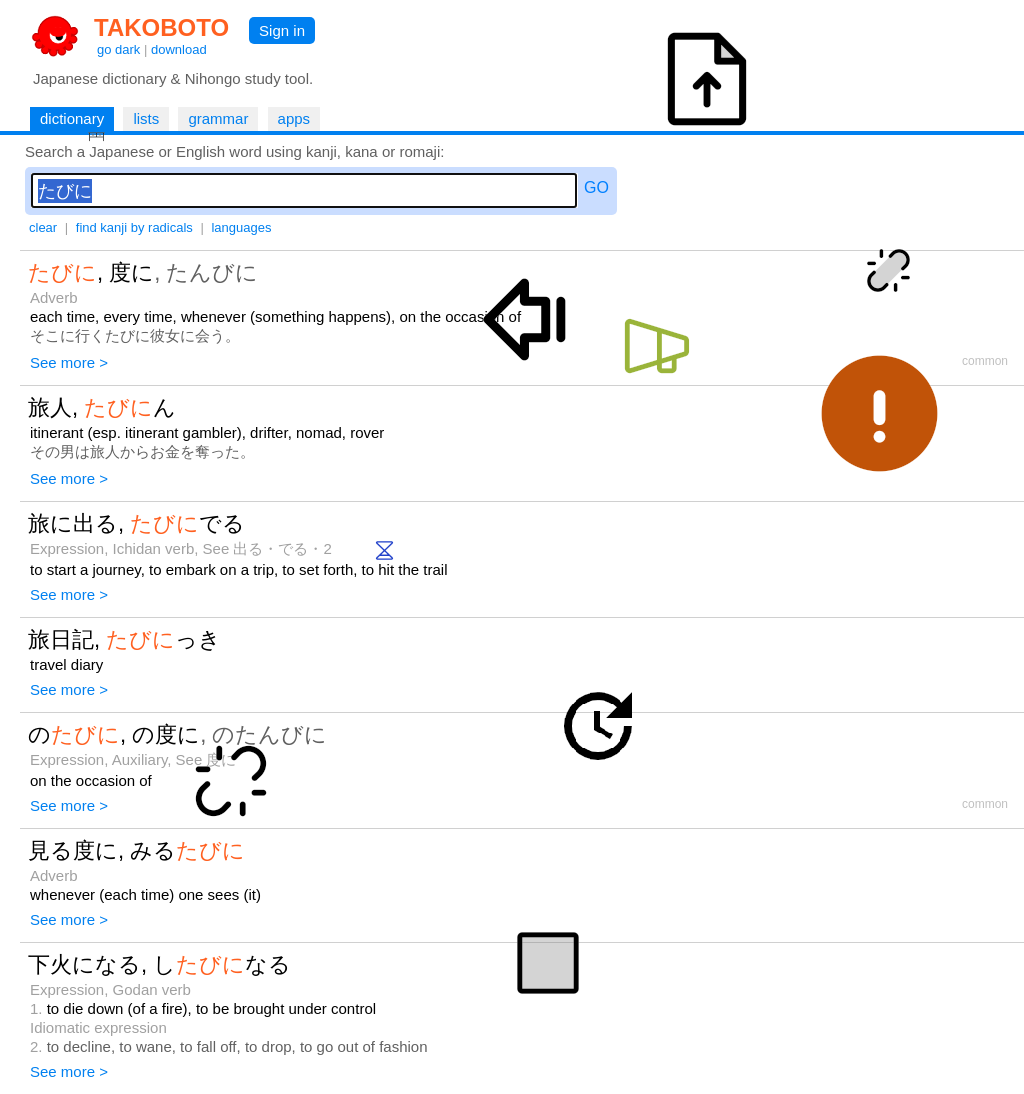 This screenshot has height=1094, width=1024. Describe the element at coordinates (96, 136) in the screenshot. I see `access desk or workspace settings` at that location.